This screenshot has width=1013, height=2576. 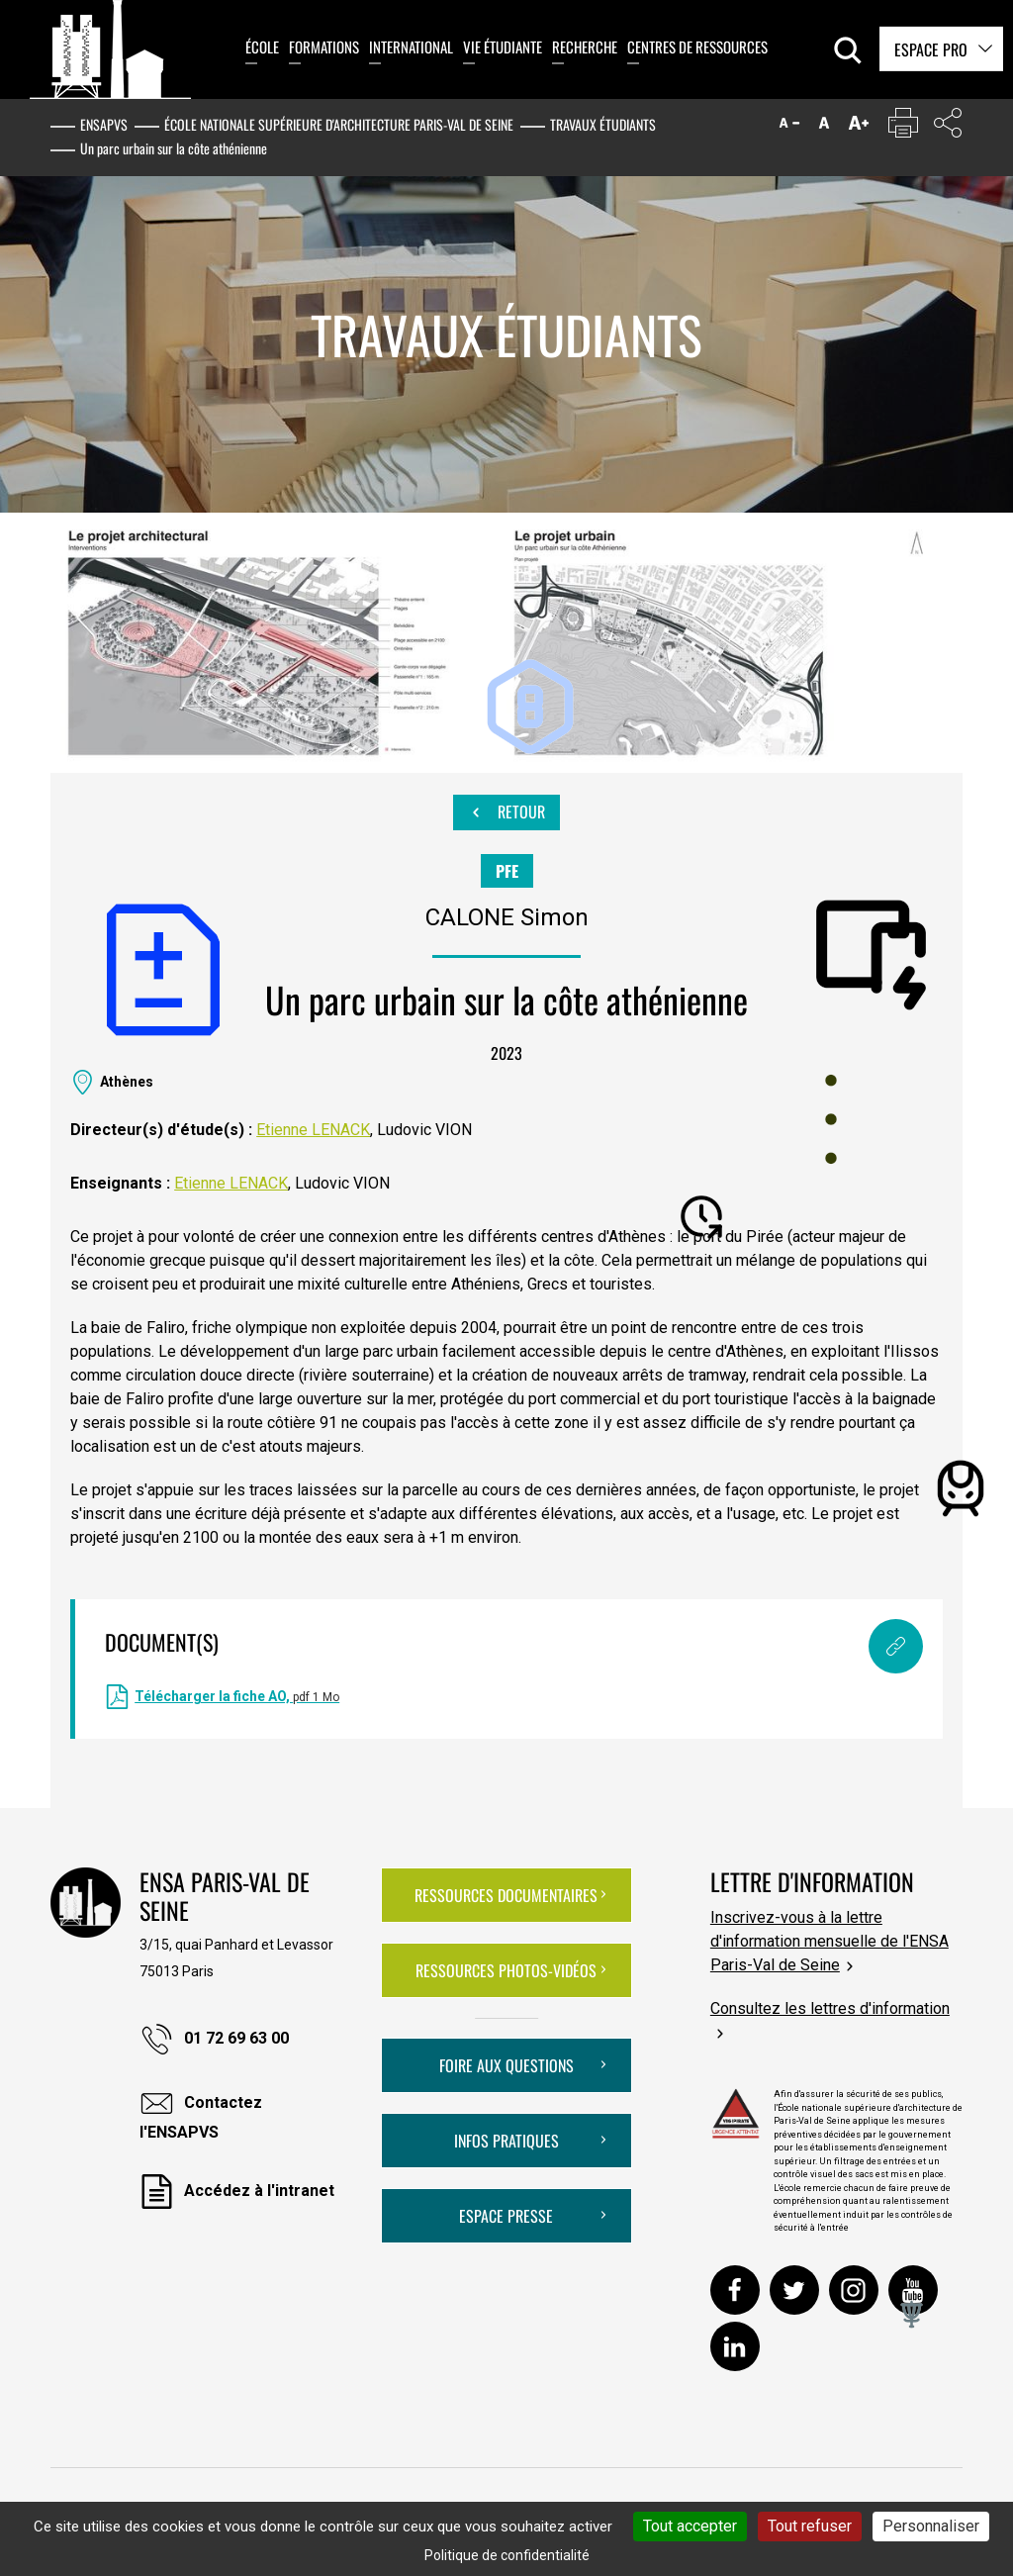 I want to click on indicates step 8 in a multi-step process, so click(x=530, y=707).